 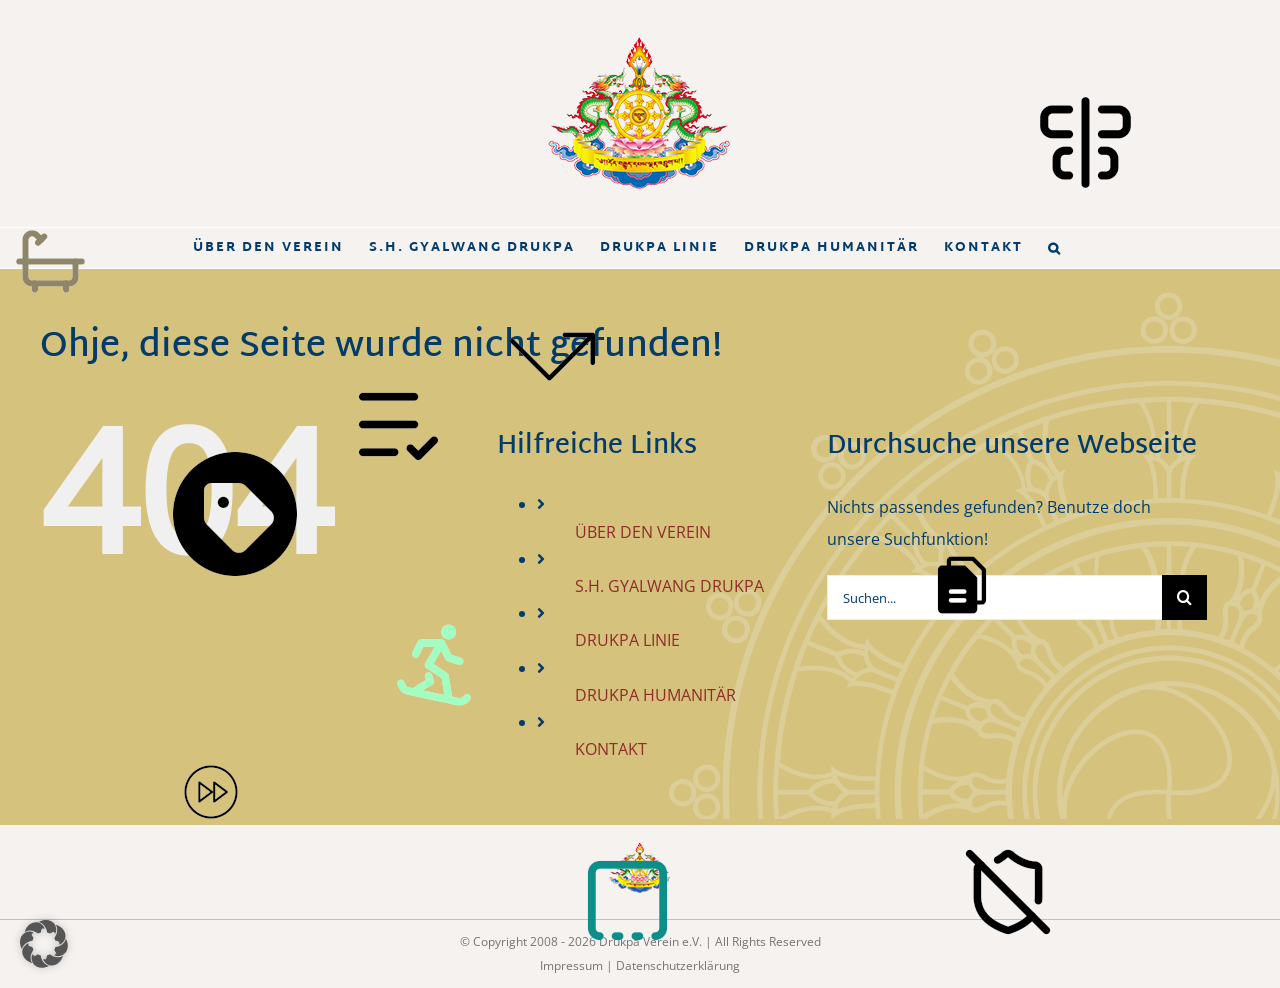 What do you see at coordinates (211, 792) in the screenshot?
I see `skip forward in media playback` at bounding box center [211, 792].